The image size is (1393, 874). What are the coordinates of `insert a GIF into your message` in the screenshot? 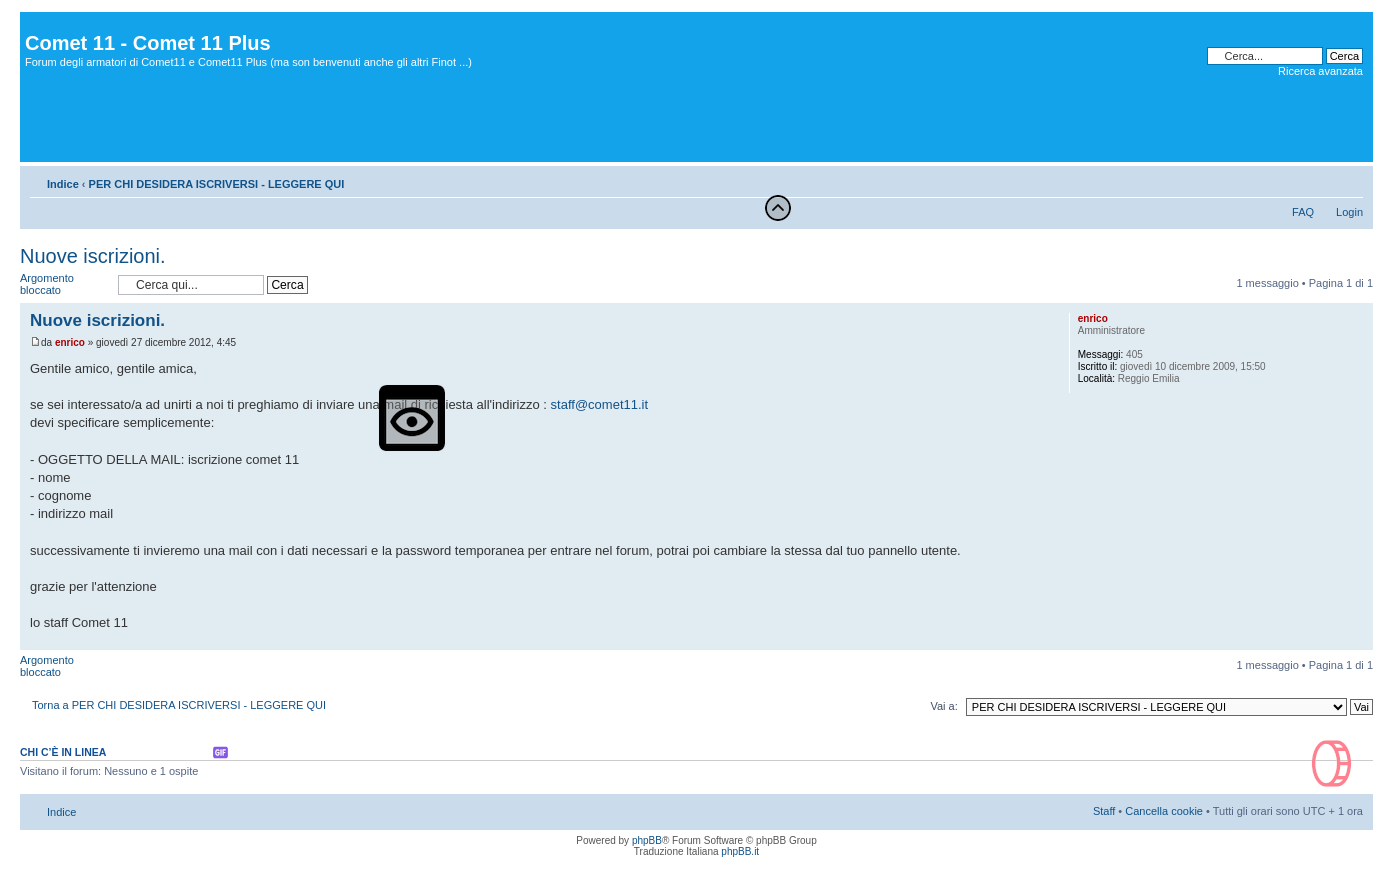 It's located at (220, 752).